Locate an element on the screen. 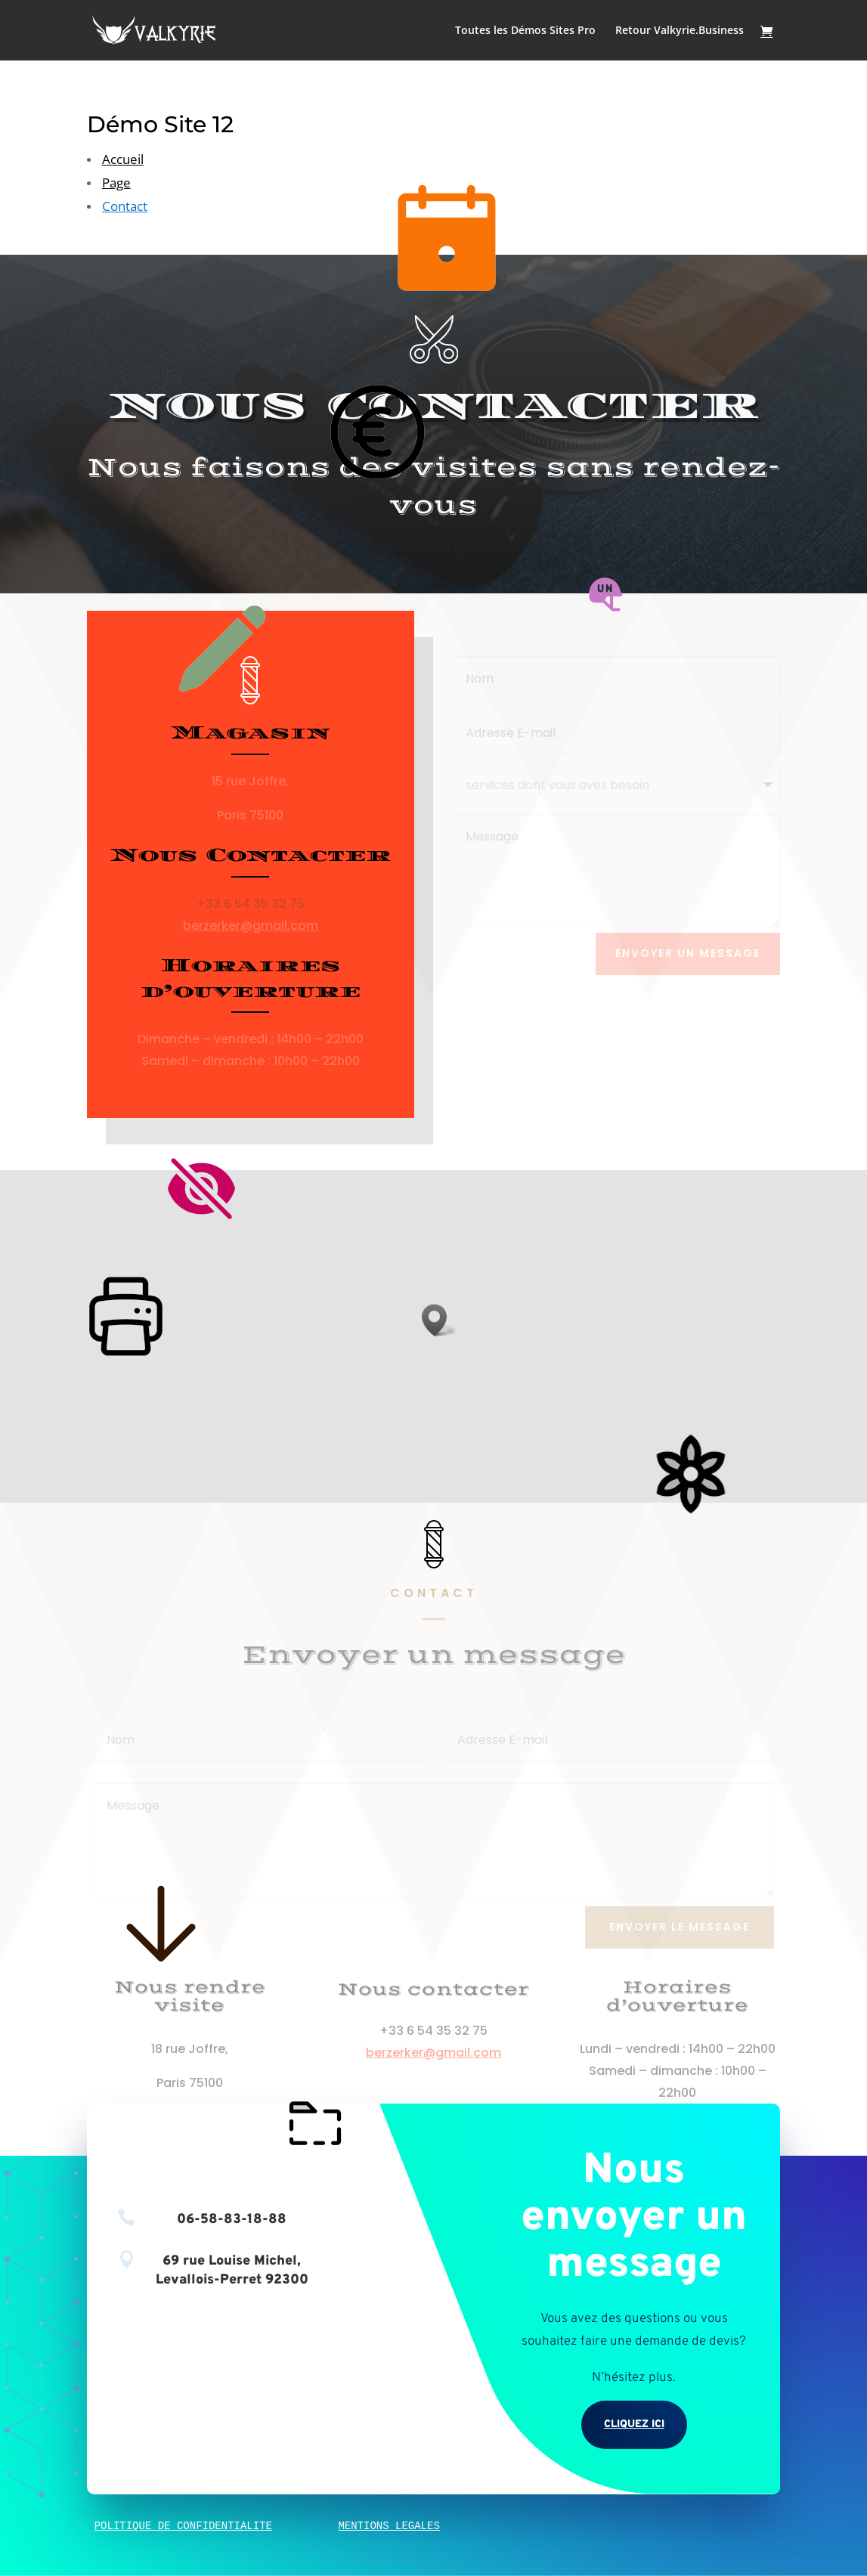 The width and height of the screenshot is (867, 2576). print the current document is located at coordinates (125, 1316).